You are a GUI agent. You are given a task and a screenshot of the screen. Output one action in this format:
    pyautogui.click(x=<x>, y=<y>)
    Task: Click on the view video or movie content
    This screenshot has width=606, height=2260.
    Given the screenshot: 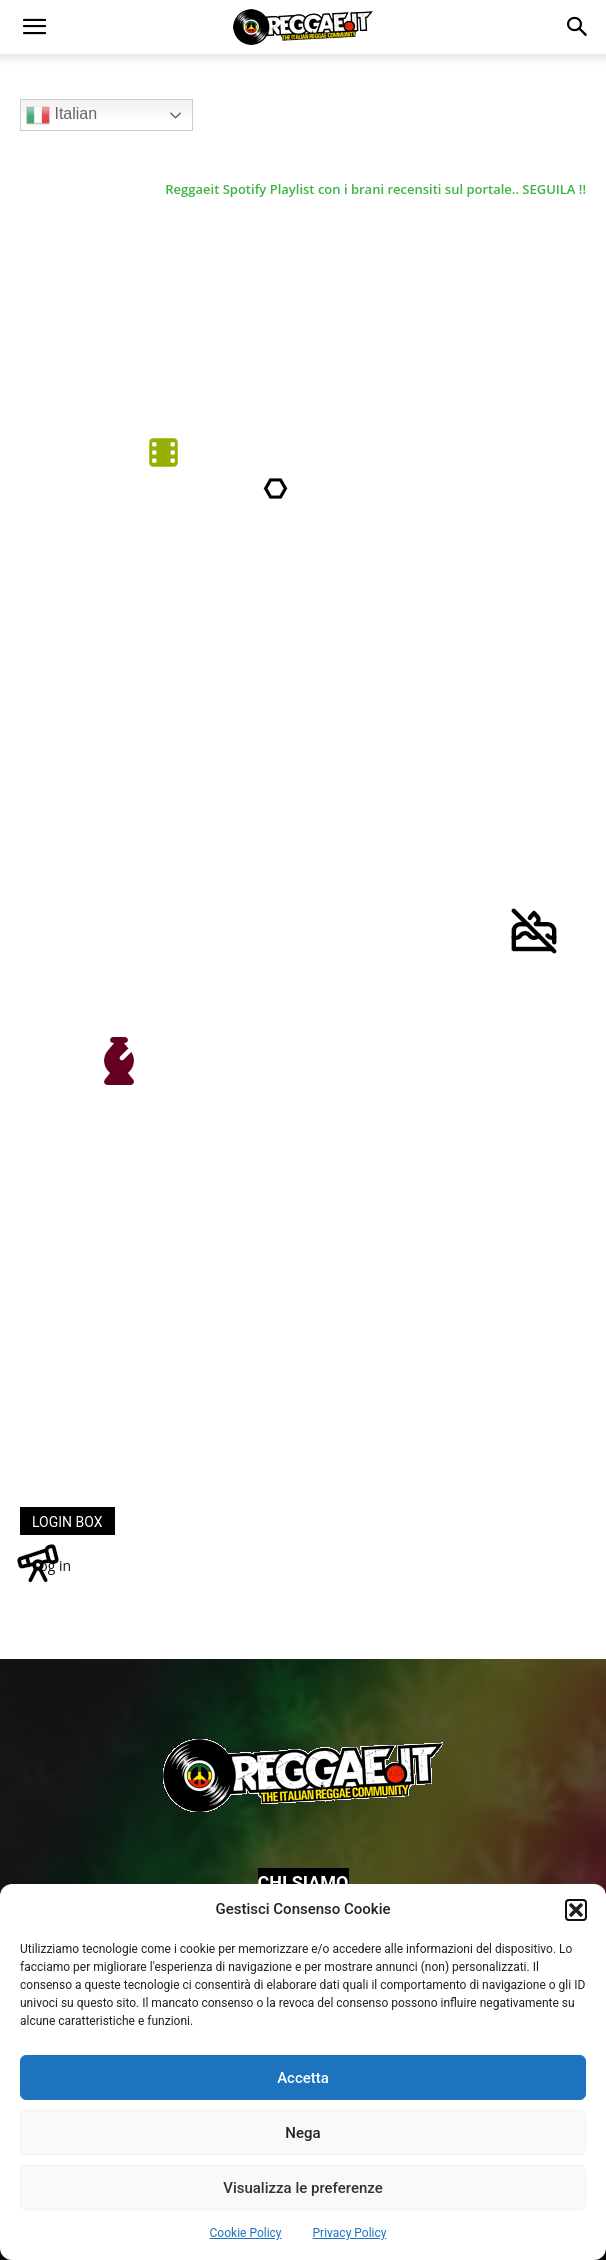 What is the action you would take?
    pyautogui.click(x=163, y=452)
    